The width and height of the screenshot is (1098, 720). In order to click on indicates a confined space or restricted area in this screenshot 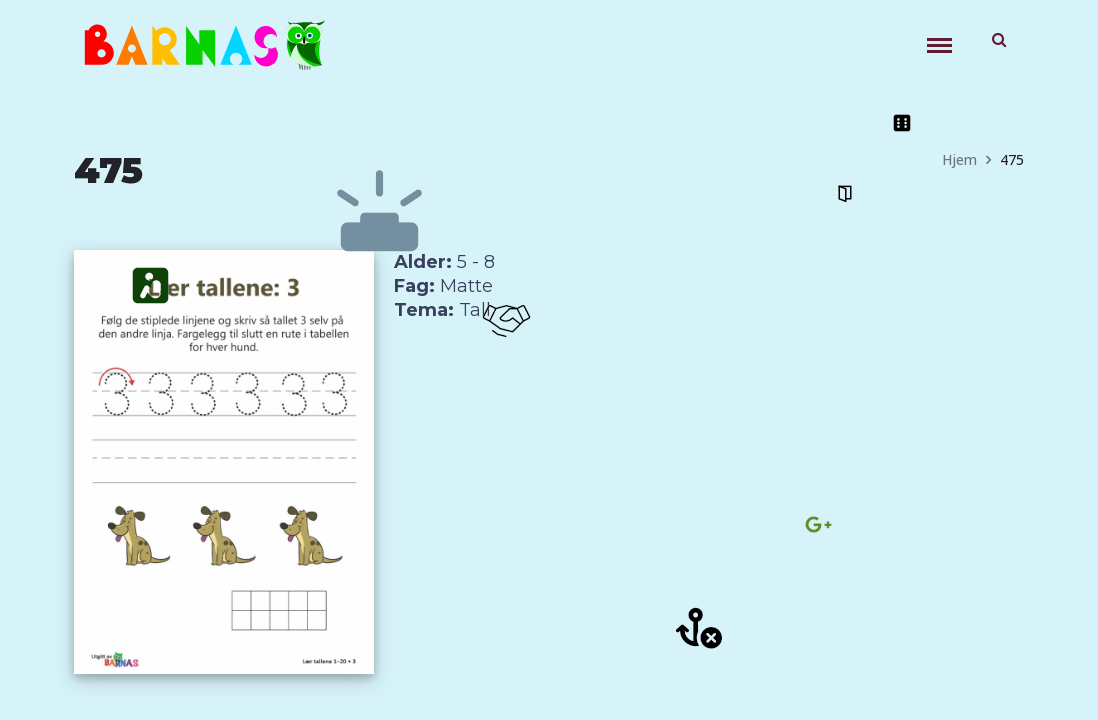, I will do `click(150, 285)`.